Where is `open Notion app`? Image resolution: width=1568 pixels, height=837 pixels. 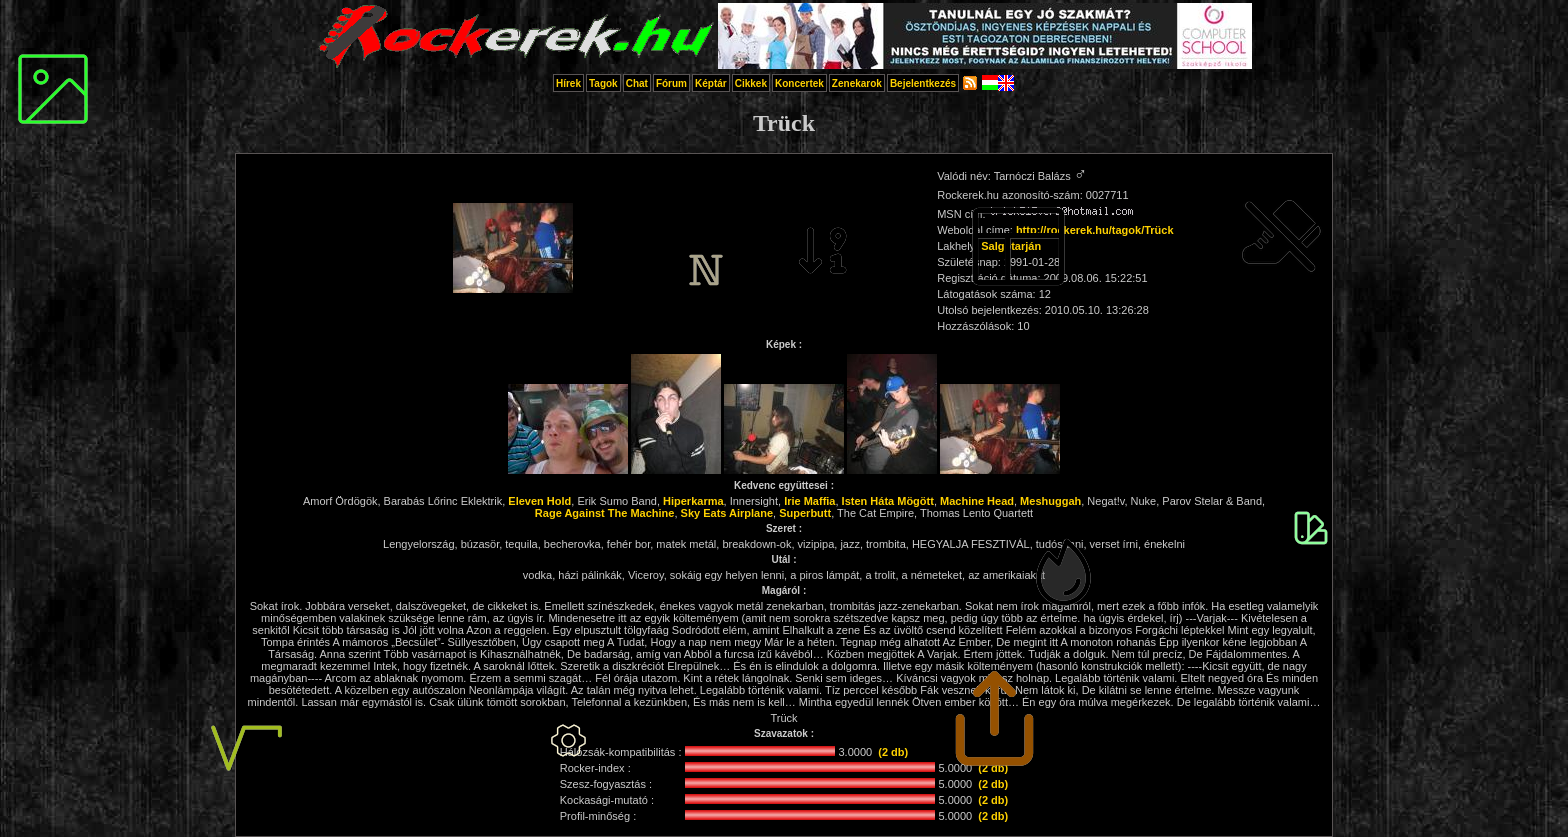
open Notion app is located at coordinates (706, 270).